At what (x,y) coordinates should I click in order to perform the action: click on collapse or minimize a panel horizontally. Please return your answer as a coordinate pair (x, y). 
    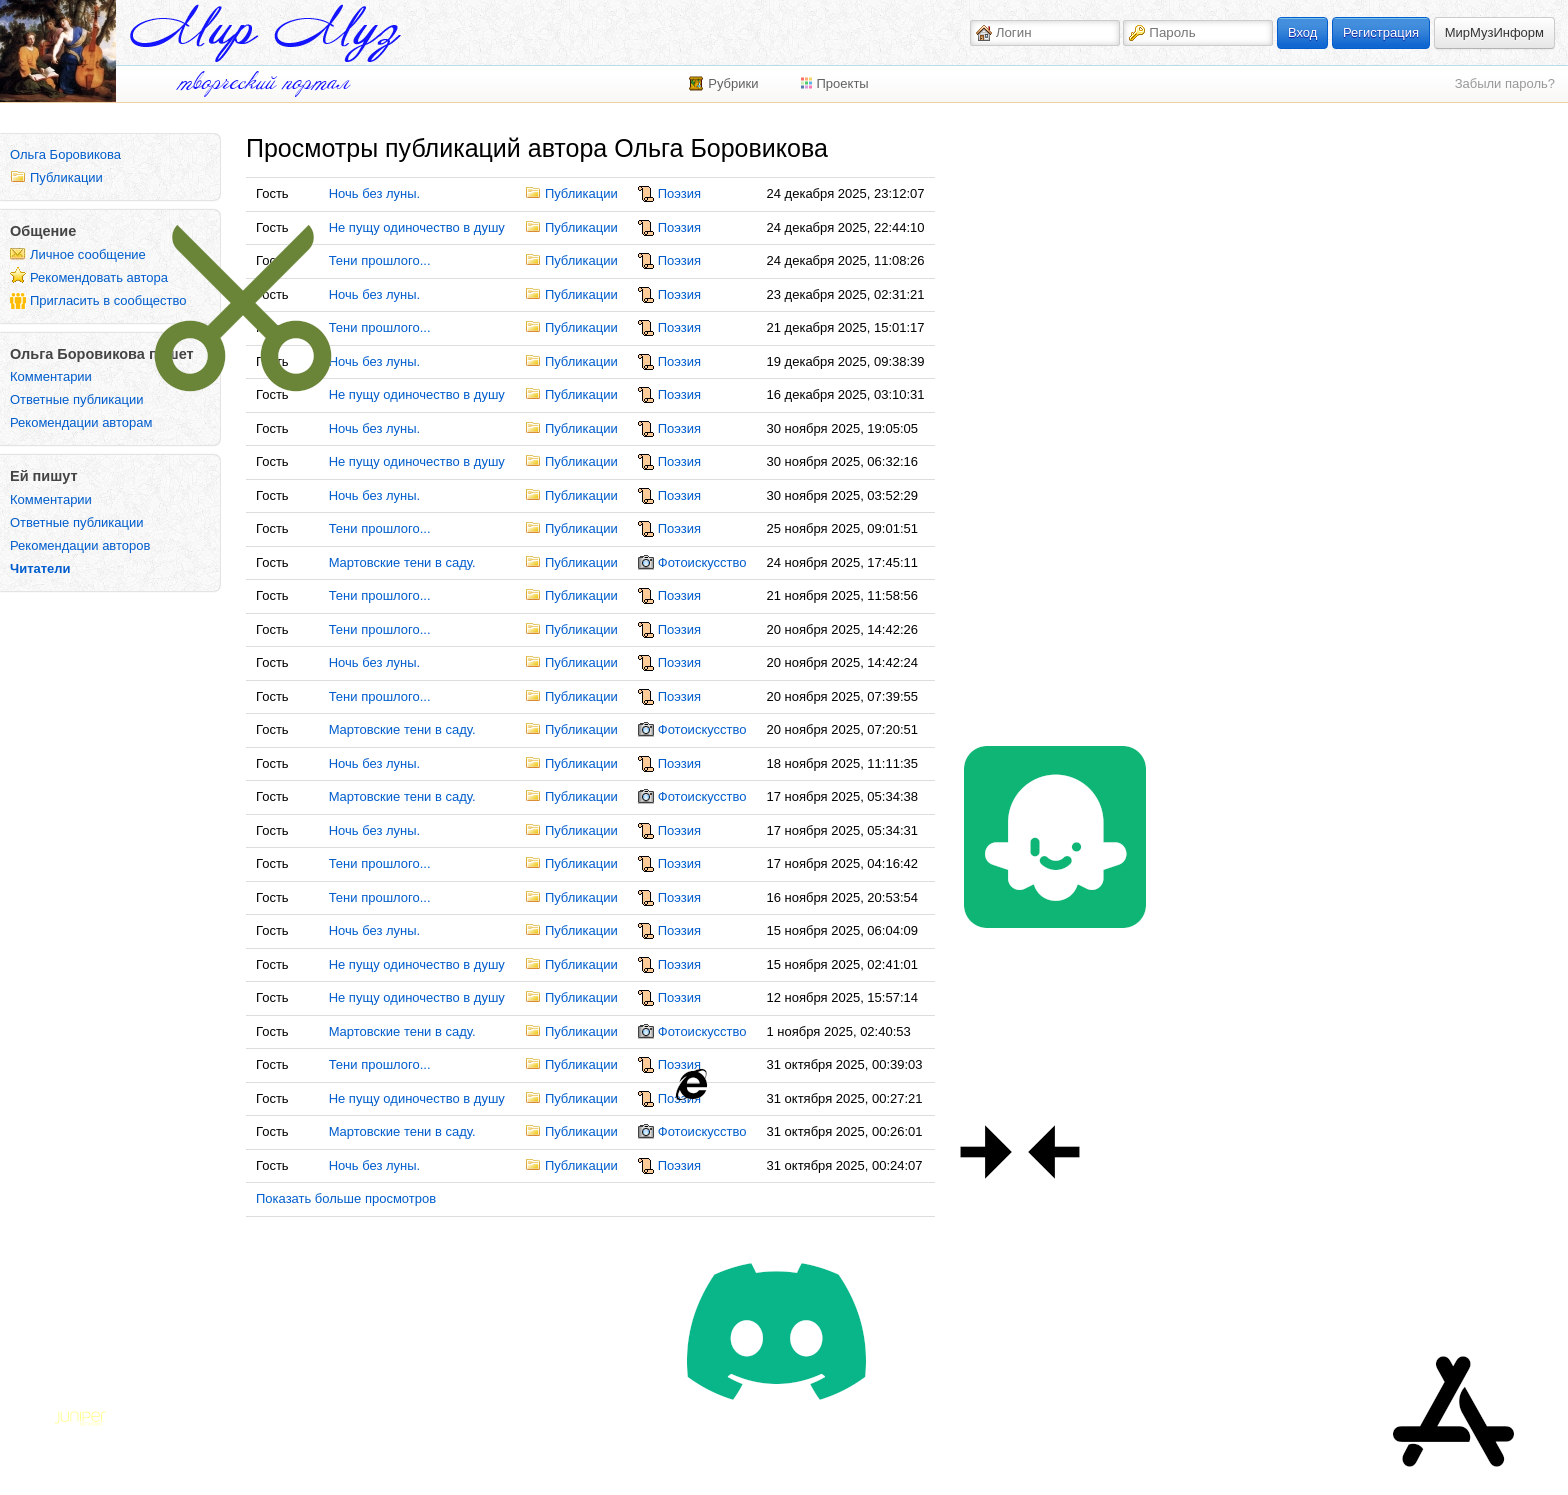
    Looking at the image, I should click on (1020, 1152).